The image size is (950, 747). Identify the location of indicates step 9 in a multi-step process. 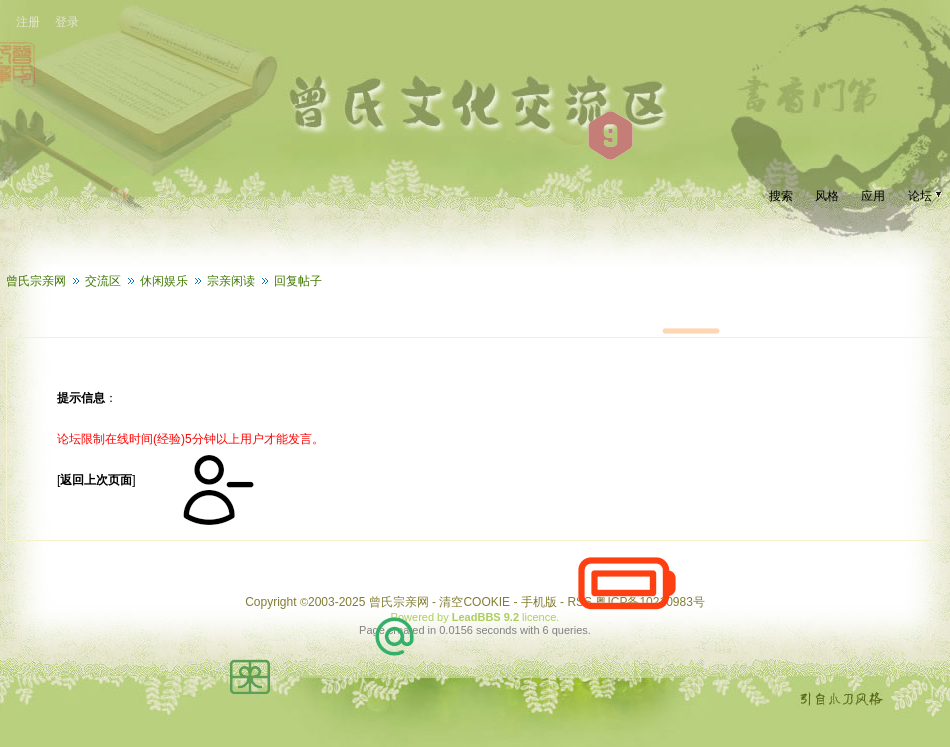
(610, 135).